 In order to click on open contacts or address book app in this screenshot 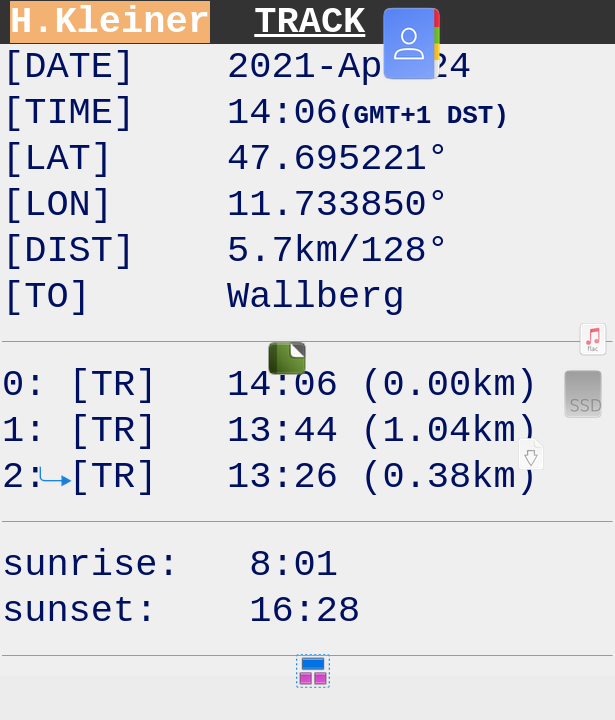, I will do `click(411, 43)`.